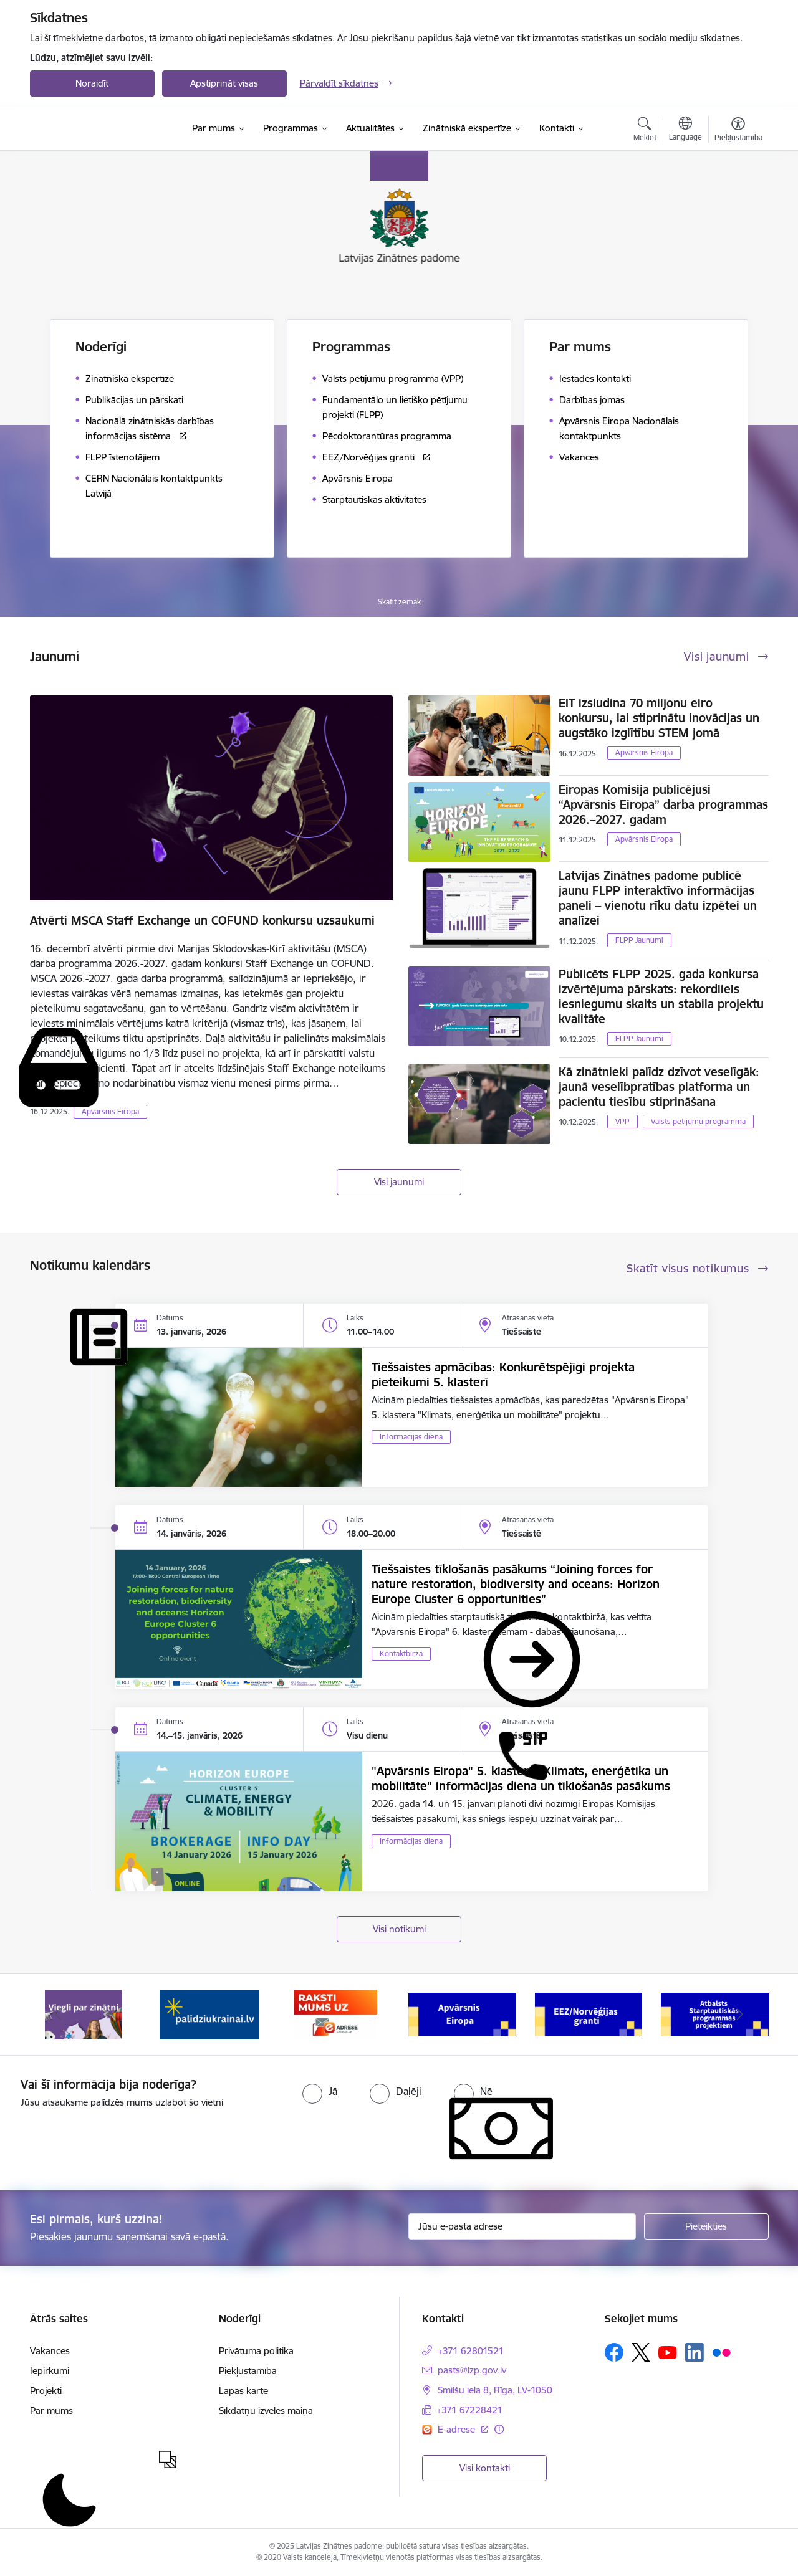 The image size is (798, 2576). I want to click on access local storage or hard drive, so click(59, 1067).